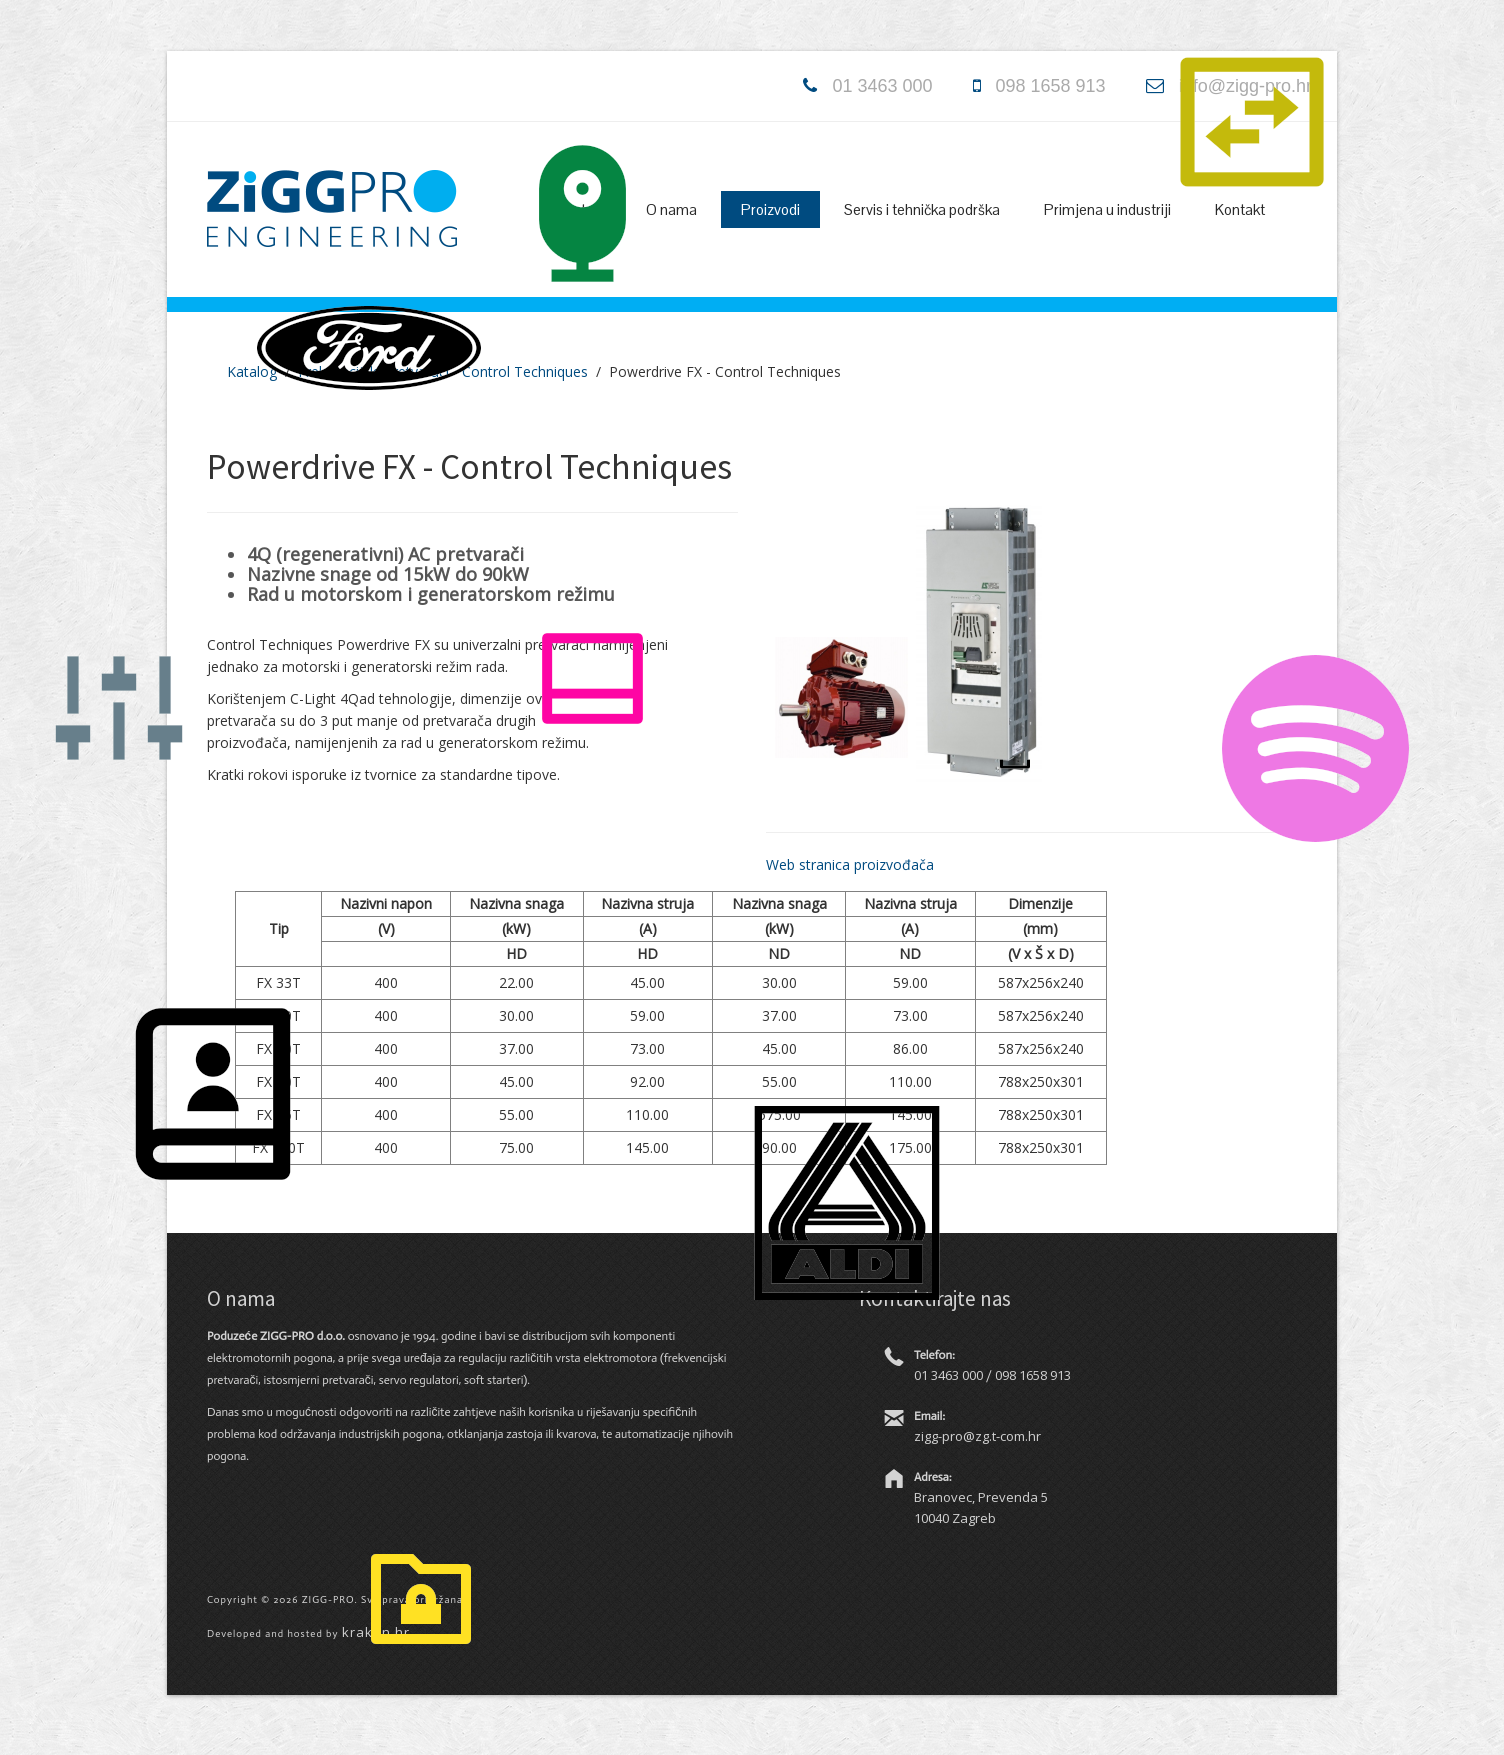 The image size is (1504, 1755). I want to click on access audio equalizer settings, so click(119, 708).